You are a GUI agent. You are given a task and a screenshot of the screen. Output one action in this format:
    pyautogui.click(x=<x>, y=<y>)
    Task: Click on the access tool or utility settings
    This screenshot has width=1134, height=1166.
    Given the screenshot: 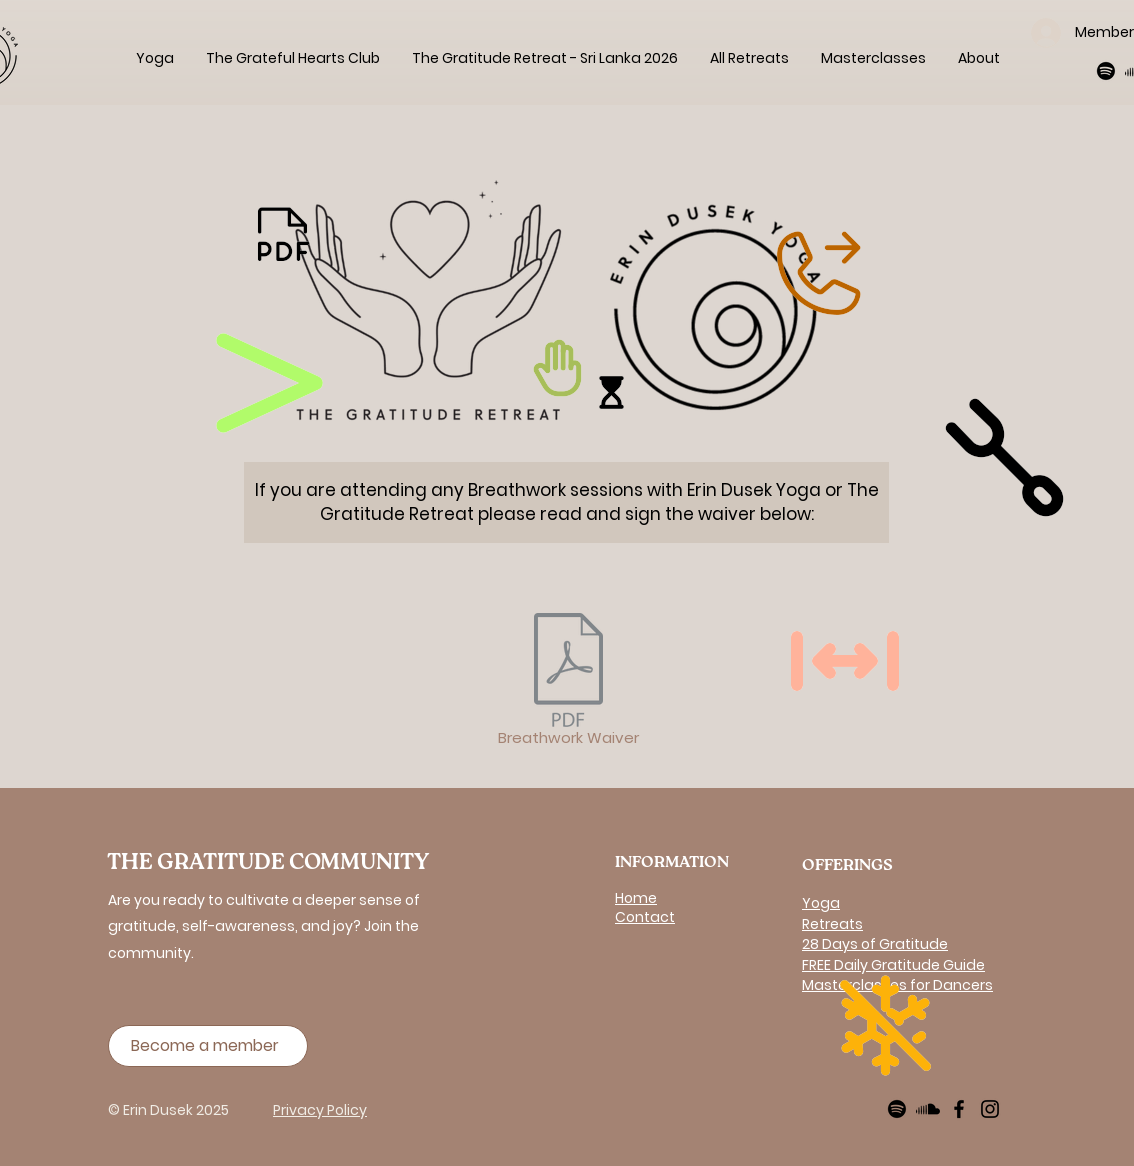 What is the action you would take?
    pyautogui.click(x=1004, y=457)
    